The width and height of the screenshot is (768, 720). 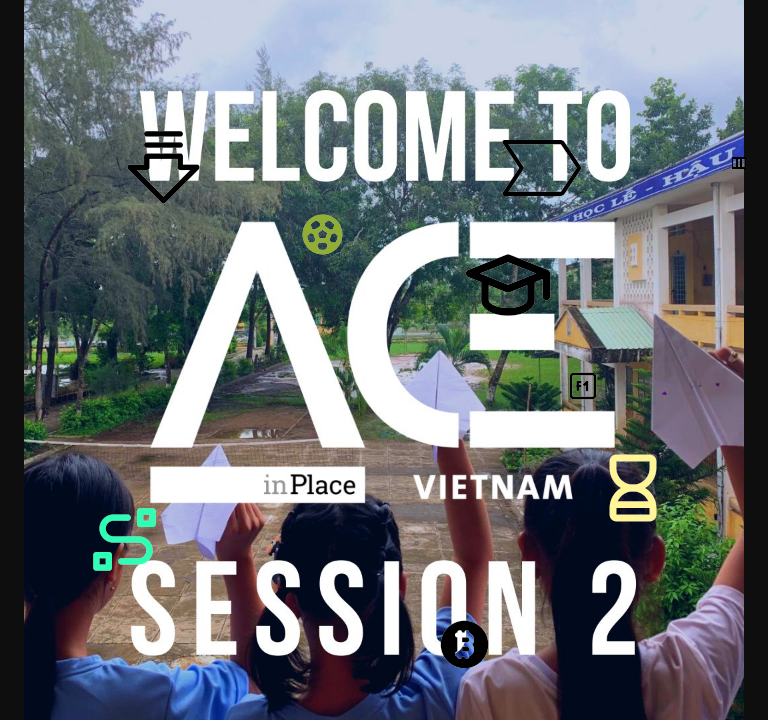 What do you see at coordinates (738, 163) in the screenshot?
I see `switch to column view layout` at bounding box center [738, 163].